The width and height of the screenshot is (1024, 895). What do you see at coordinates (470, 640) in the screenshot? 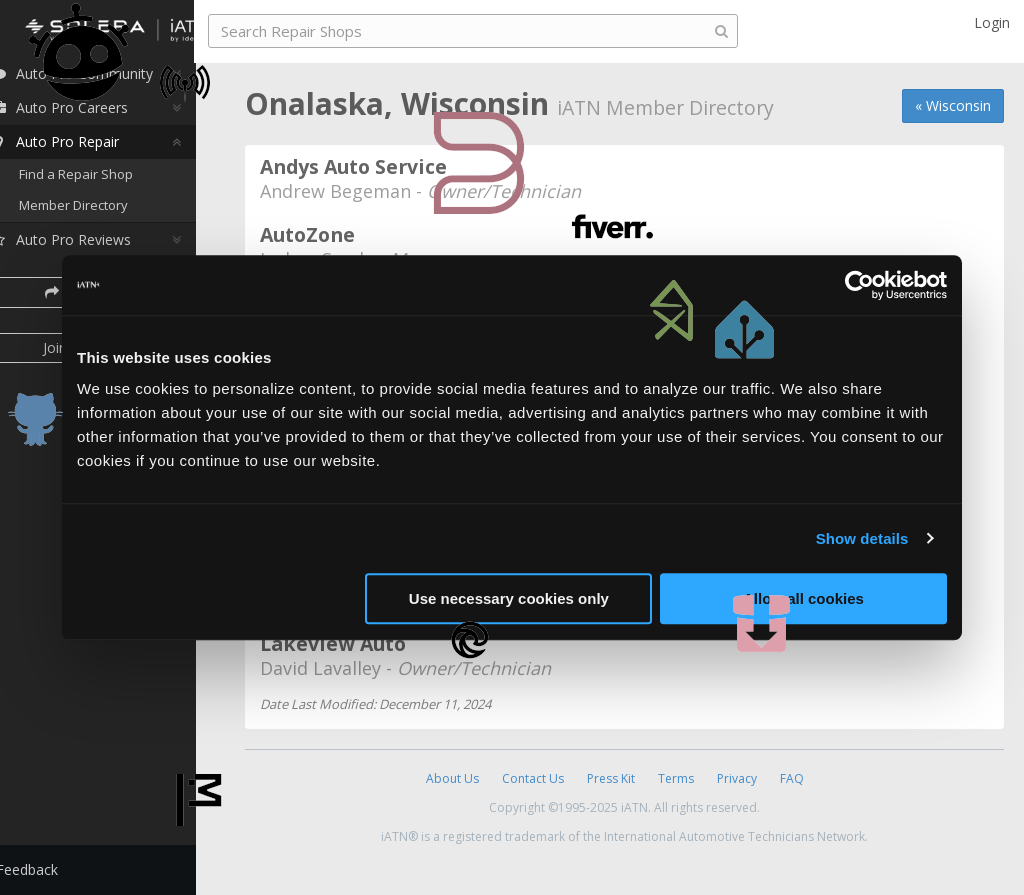
I see `open Microsoft Edge browser` at bounding box center [470, 640].